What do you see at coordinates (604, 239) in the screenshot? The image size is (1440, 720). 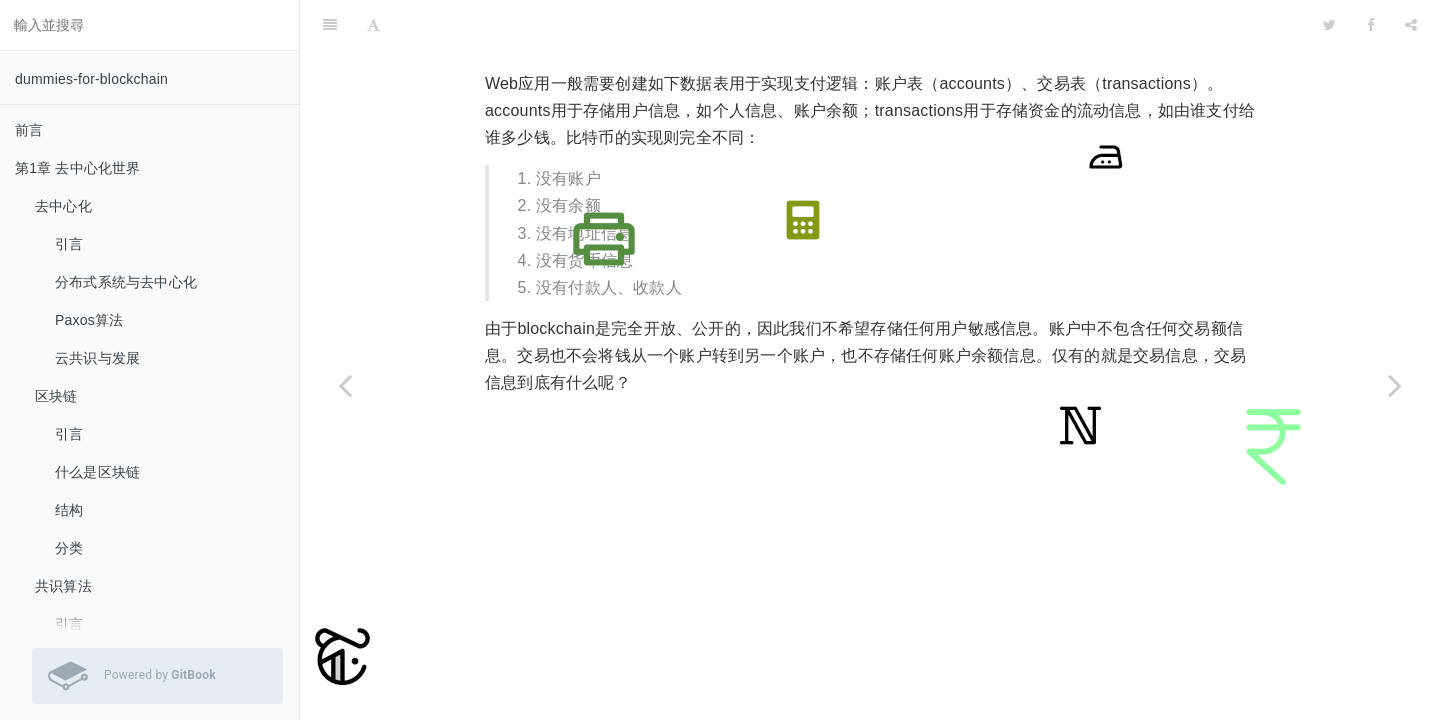 I see `print the current document` at bounding box center [604, 239].